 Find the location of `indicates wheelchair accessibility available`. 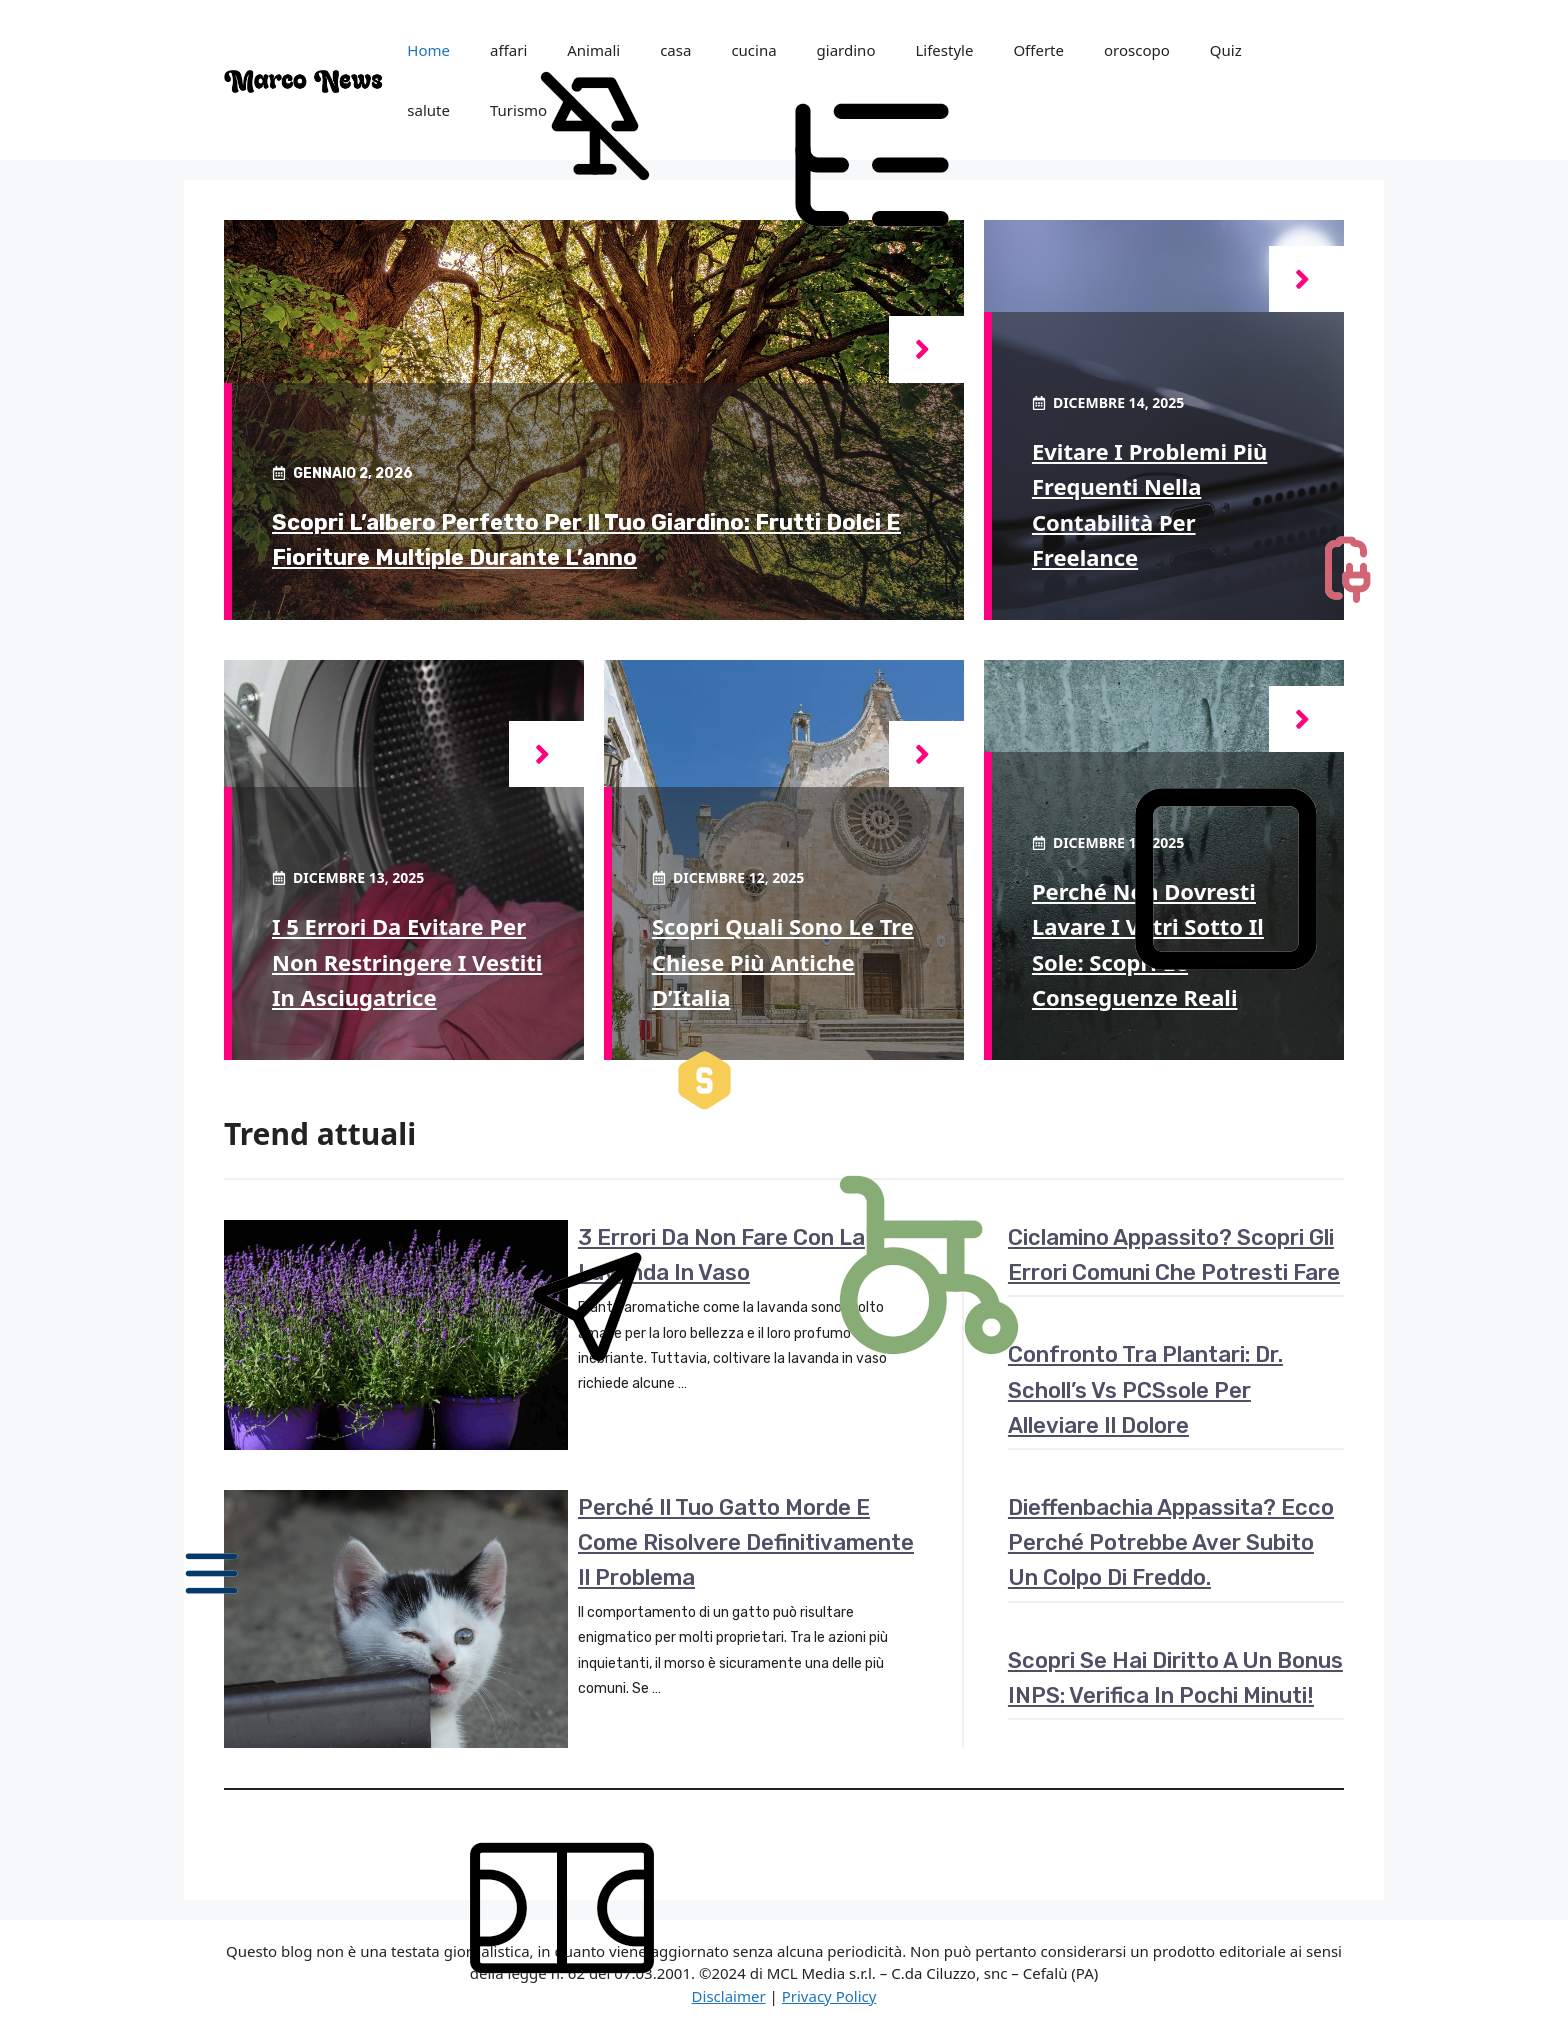

indicates wheelchair accessibility available is located at coordinates (929, 1265).